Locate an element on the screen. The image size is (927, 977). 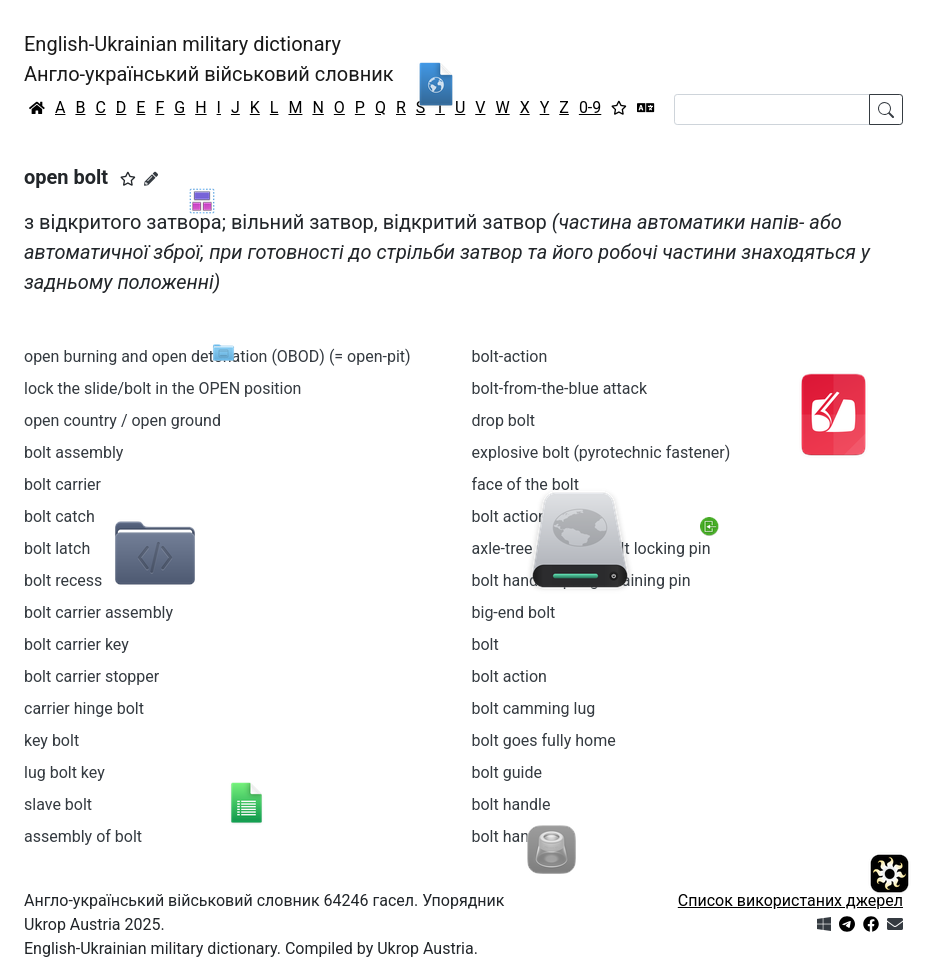
open preview app to view images and PDFs is located at coordinates (551, 849).